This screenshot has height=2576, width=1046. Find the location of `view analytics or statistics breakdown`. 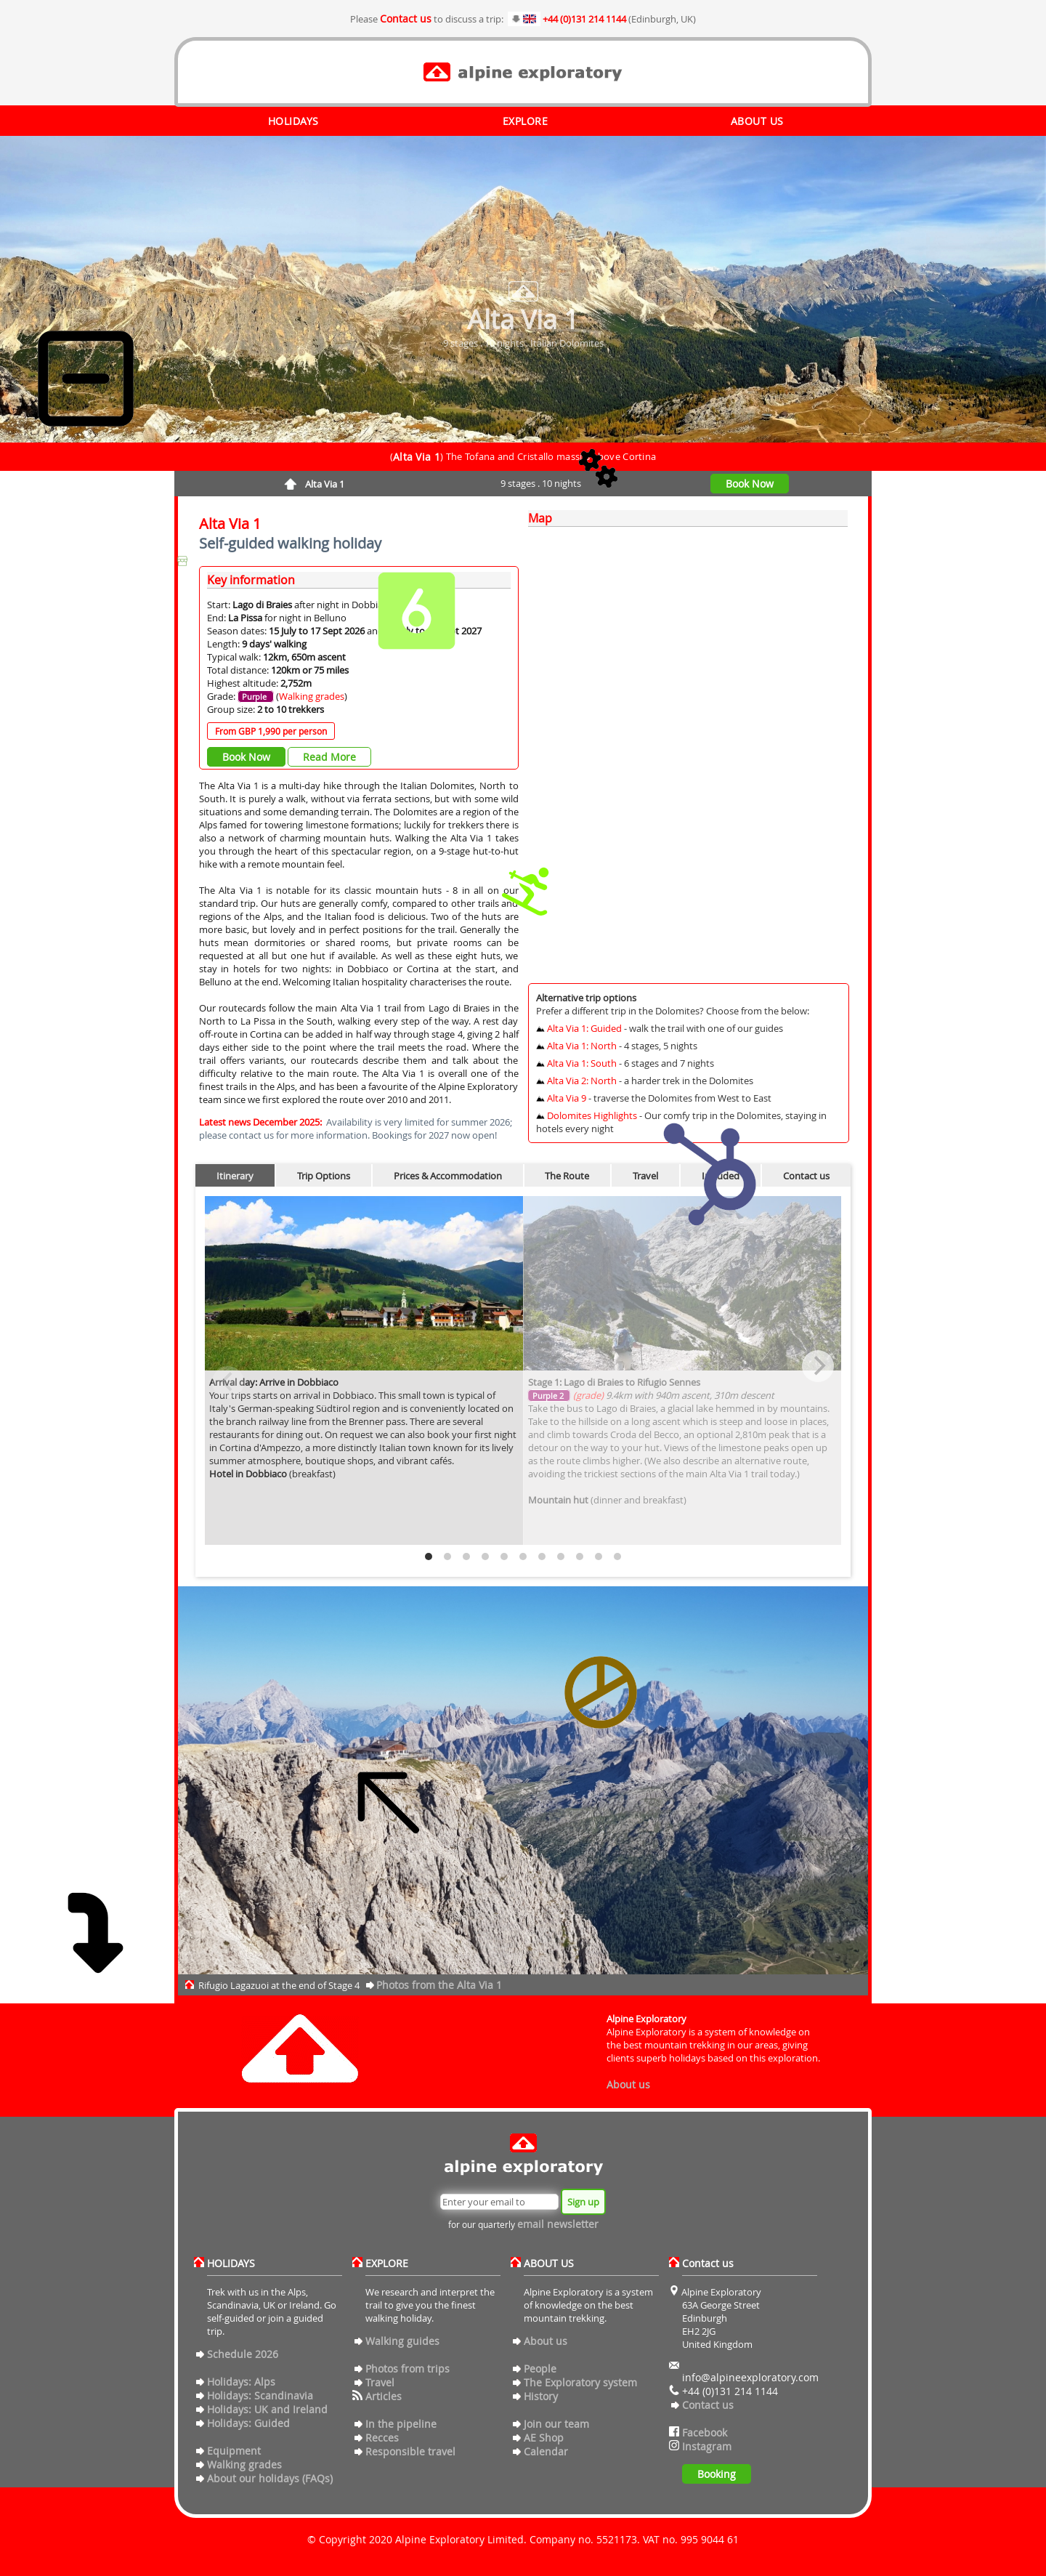

view analytics or statistics breakdown is located at coordinates (601, 1692).